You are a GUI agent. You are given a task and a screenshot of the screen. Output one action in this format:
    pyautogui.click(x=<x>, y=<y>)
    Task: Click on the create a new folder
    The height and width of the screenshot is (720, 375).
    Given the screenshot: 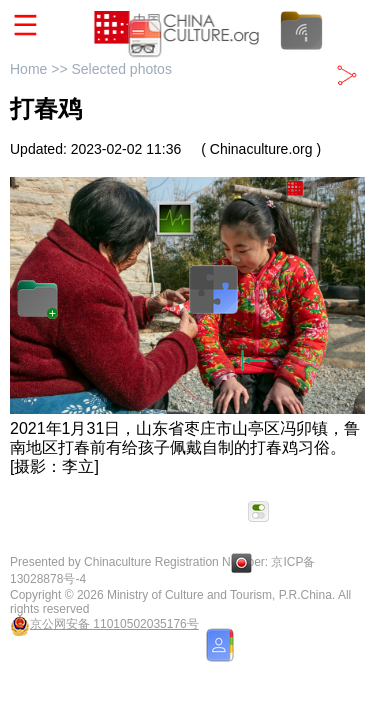 What is the action you would take?
    pyautogui.click(x=37, y=298)
    